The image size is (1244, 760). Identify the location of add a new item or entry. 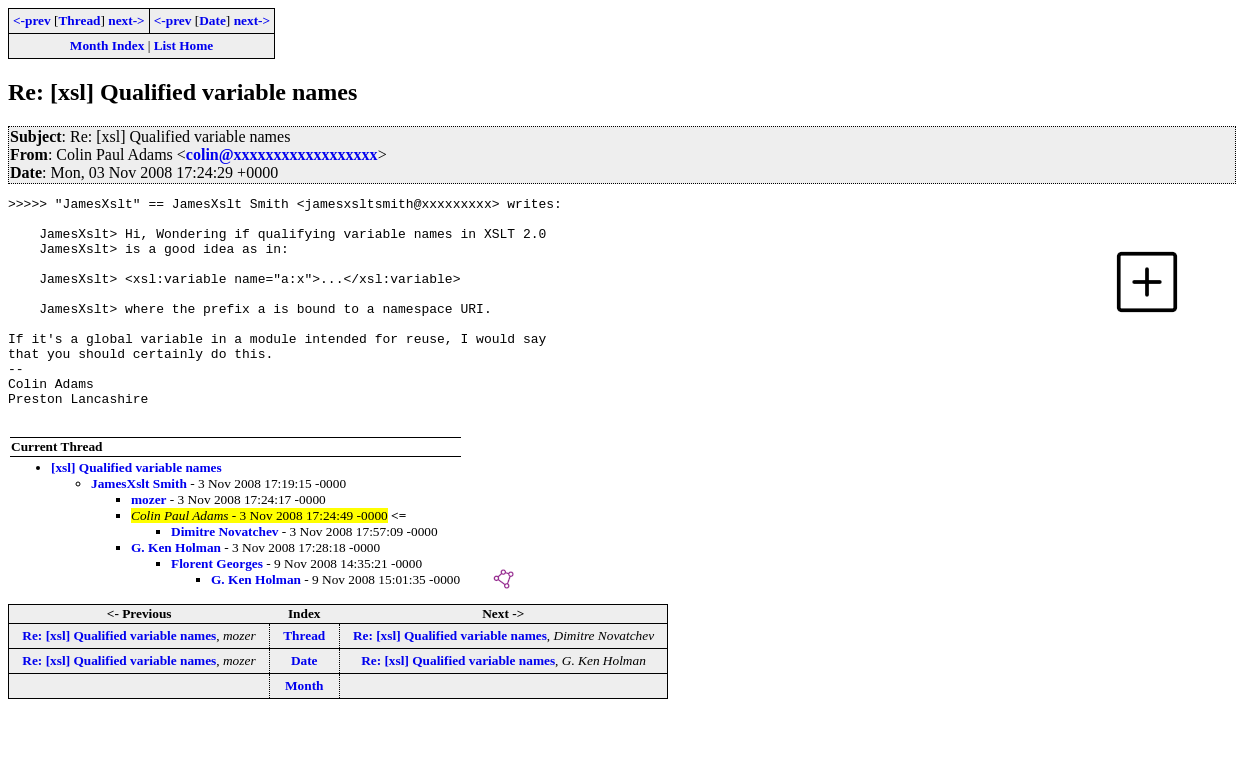
(1147, 282).